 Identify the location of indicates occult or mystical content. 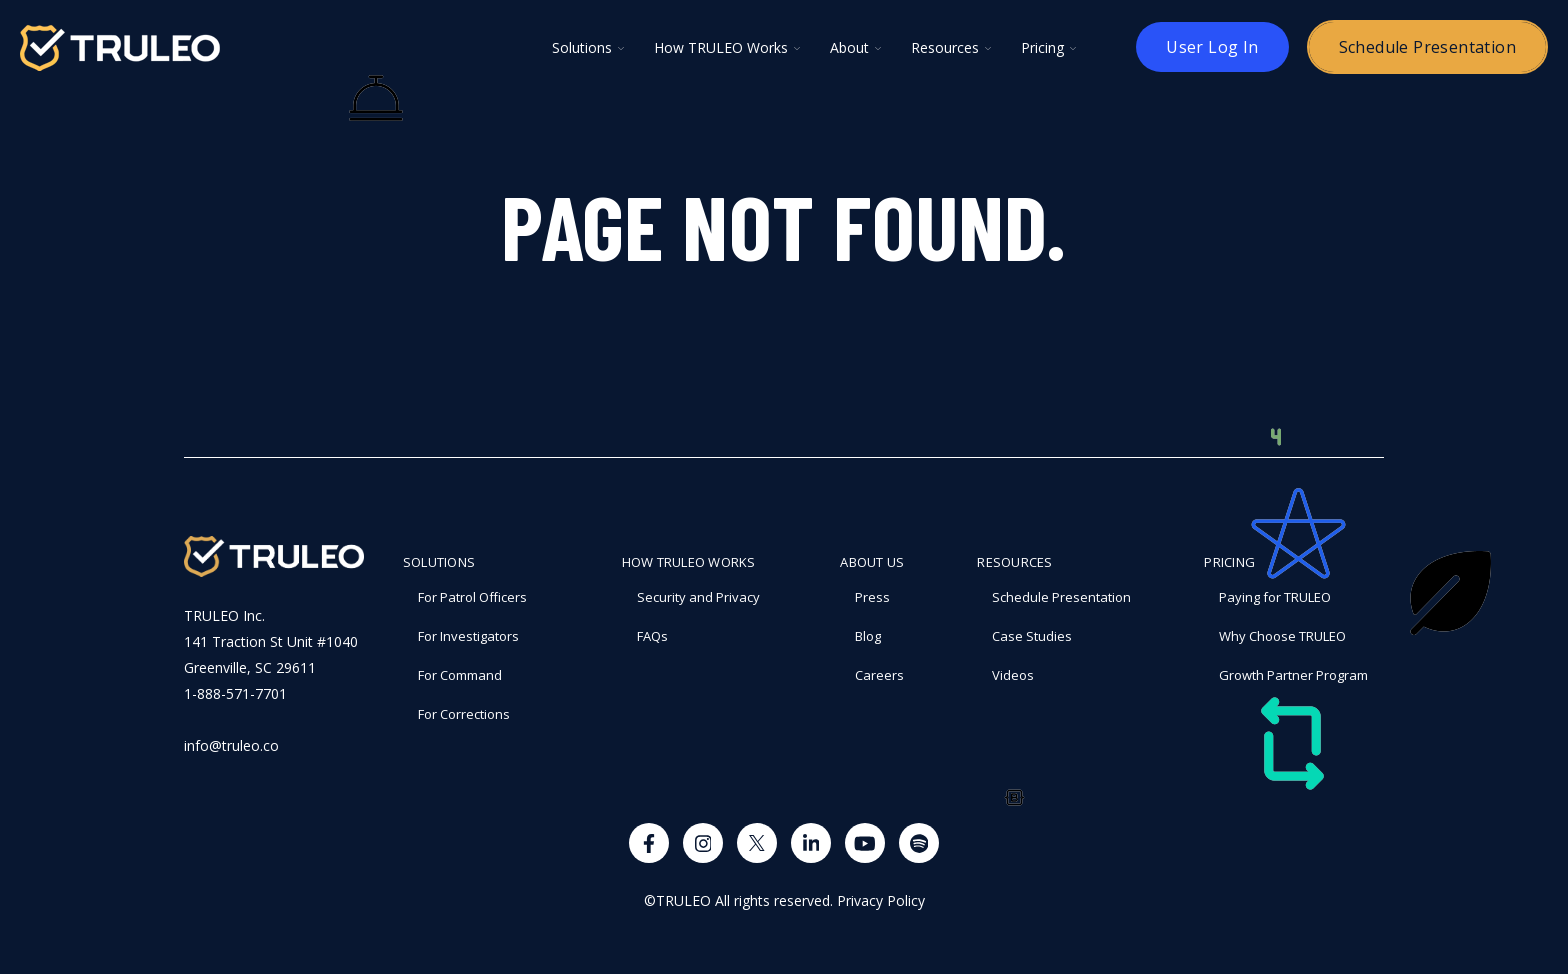
(1298, 538).